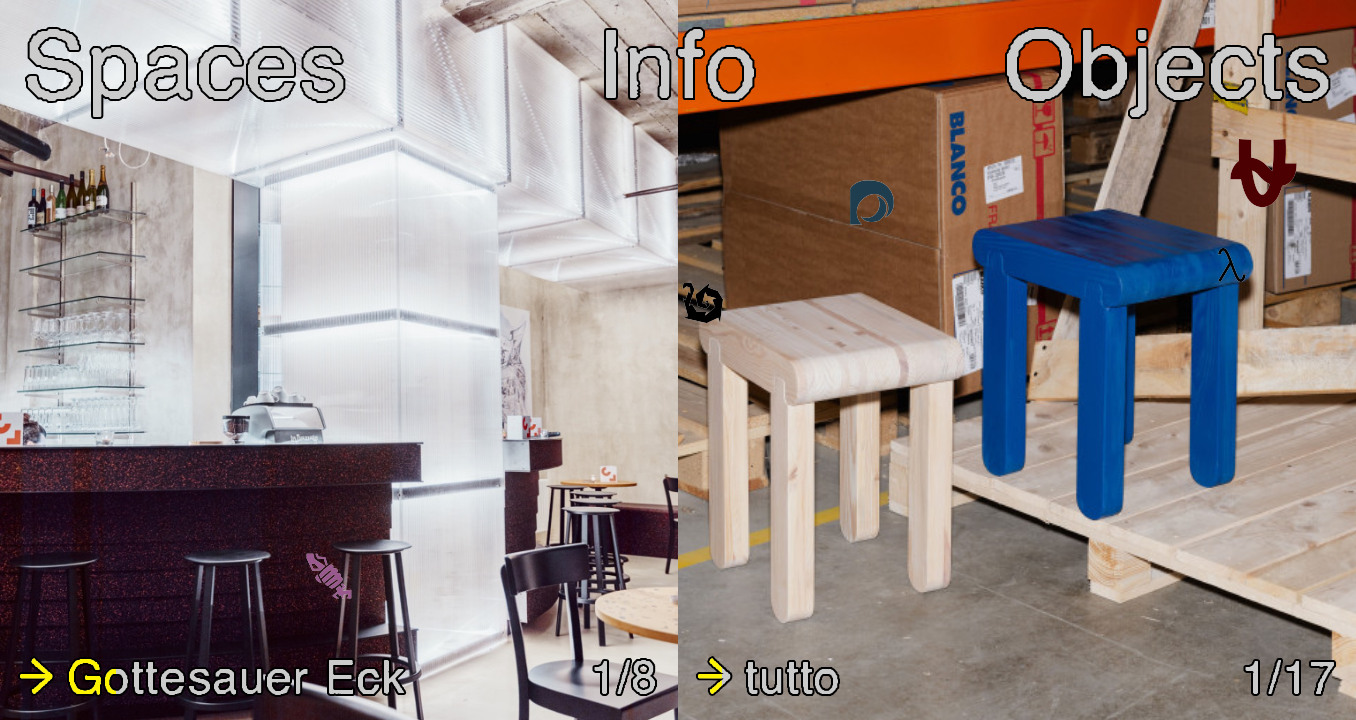  I want to click on activate thunder or lightning ability, so click(329, 576).